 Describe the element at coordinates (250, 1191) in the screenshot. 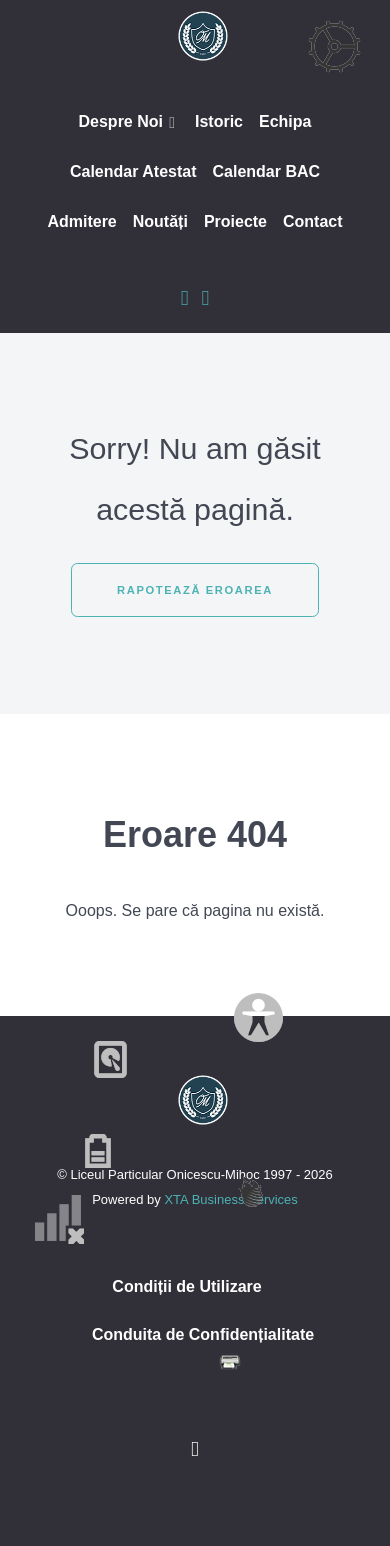

I see `open glade interface designer` at that location.